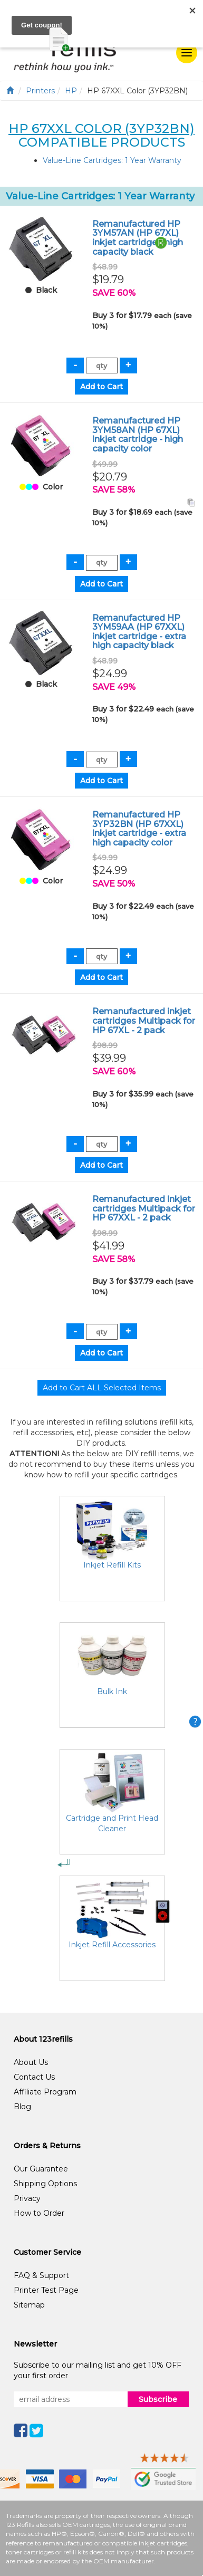  I want to click on log out of the current user session, so click(161, 243).